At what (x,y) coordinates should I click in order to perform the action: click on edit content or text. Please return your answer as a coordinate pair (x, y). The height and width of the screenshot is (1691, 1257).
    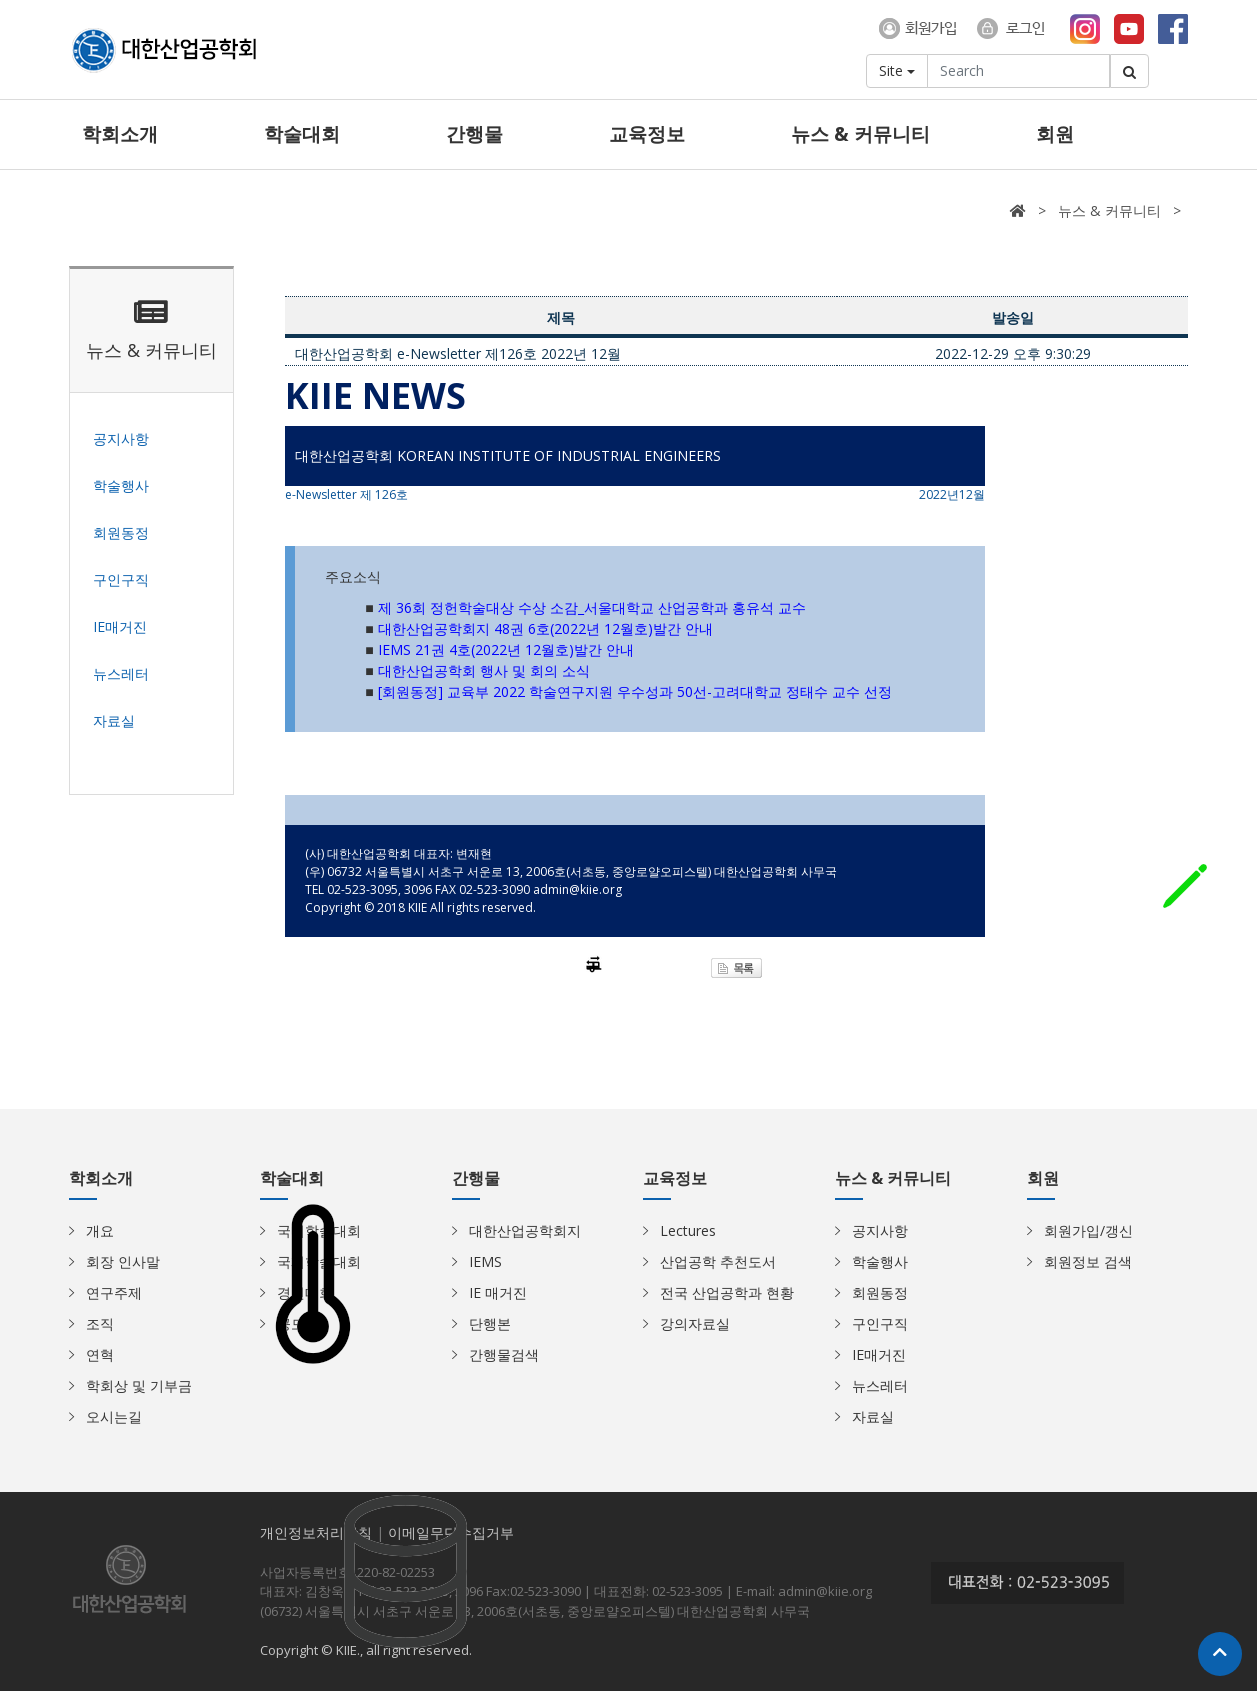
    Looking at the image, I should click on (1185, 886).